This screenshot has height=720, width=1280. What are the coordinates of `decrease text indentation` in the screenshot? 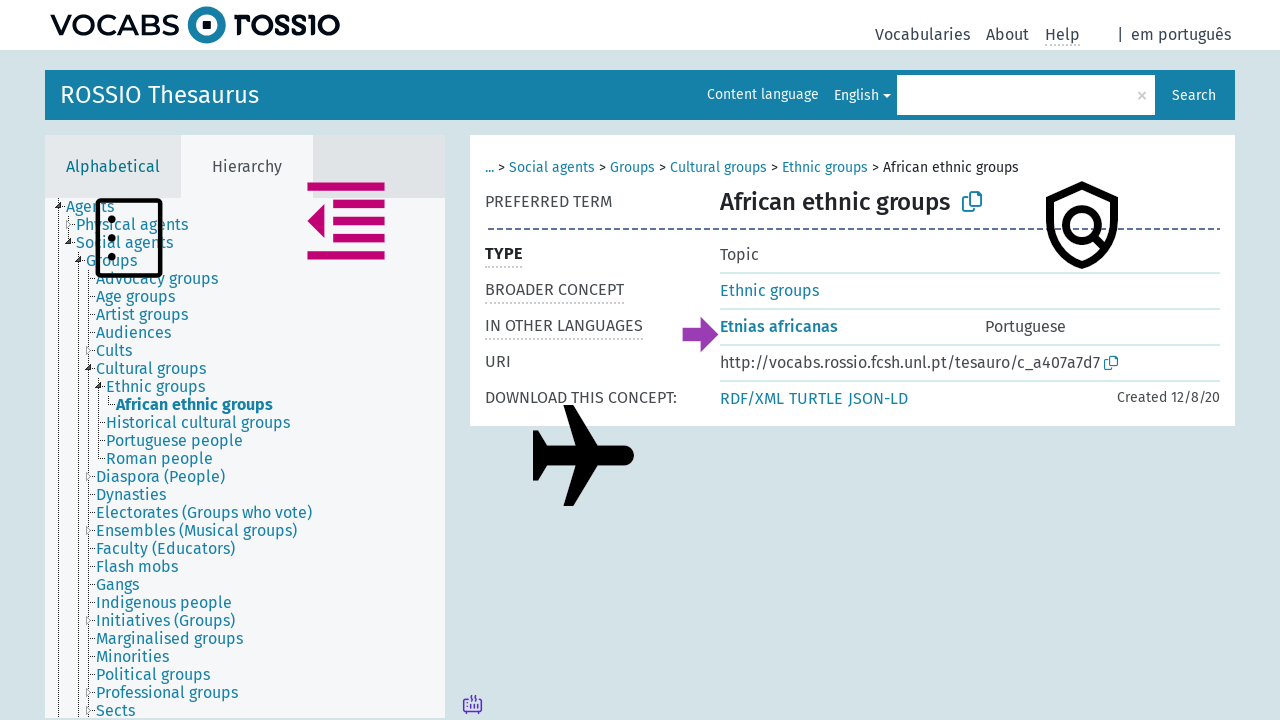 It's located at (346, 221).